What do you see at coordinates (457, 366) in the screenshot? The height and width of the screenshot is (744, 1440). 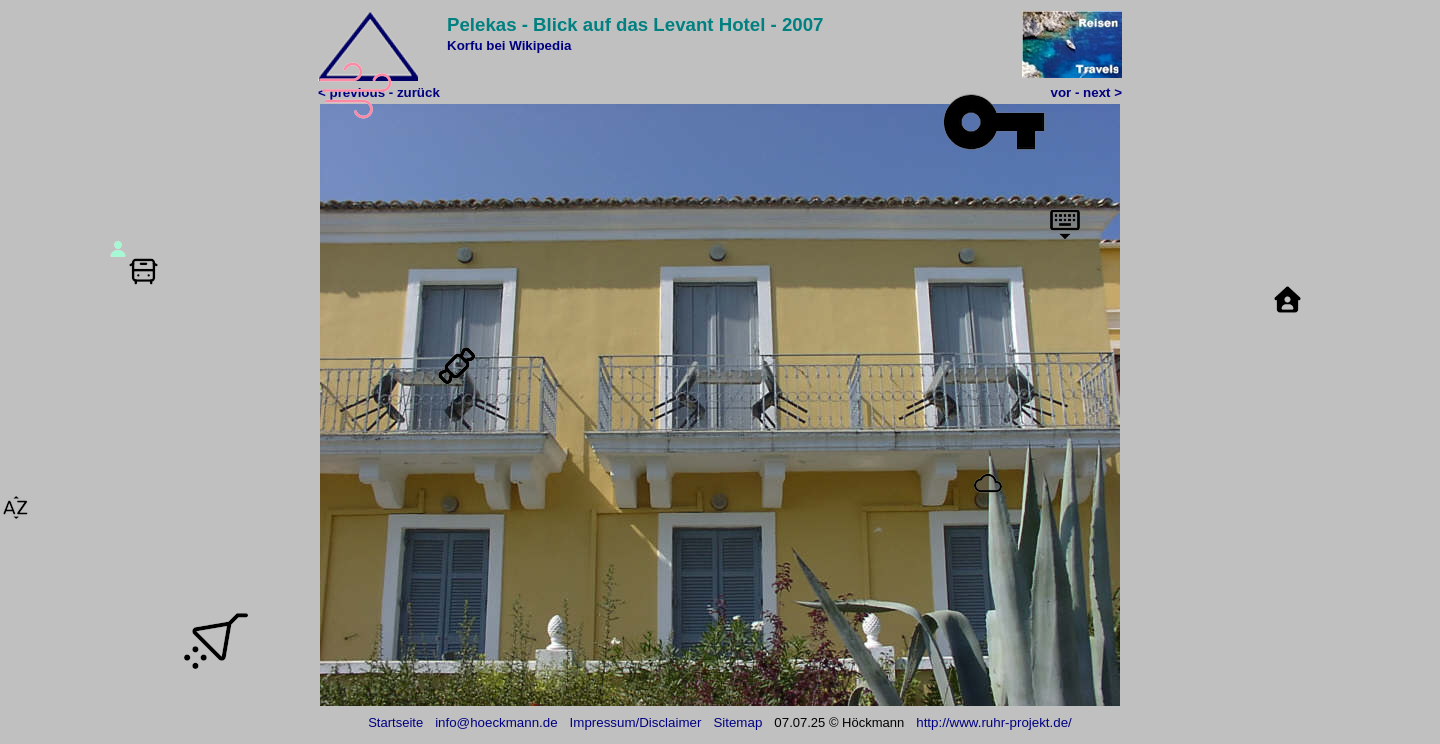 I see `access candy crush or similar game` at bounding box center [457, 366].